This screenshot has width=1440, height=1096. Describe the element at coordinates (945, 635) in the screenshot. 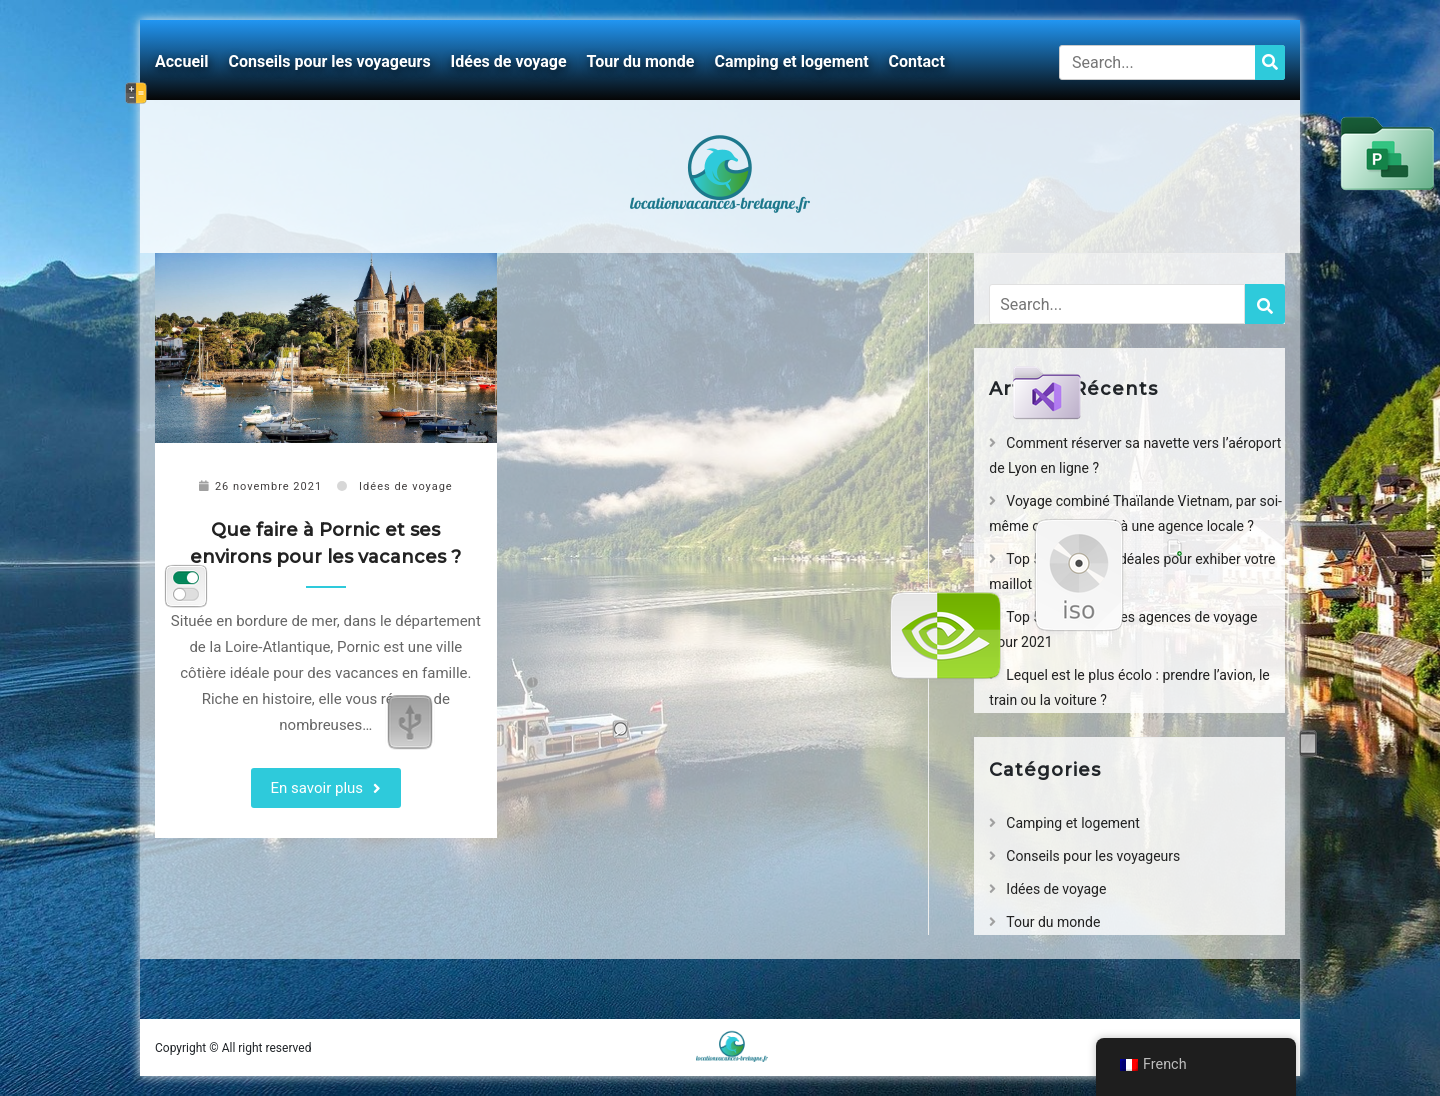

I see `open nvidia graphics card settings` at that location.